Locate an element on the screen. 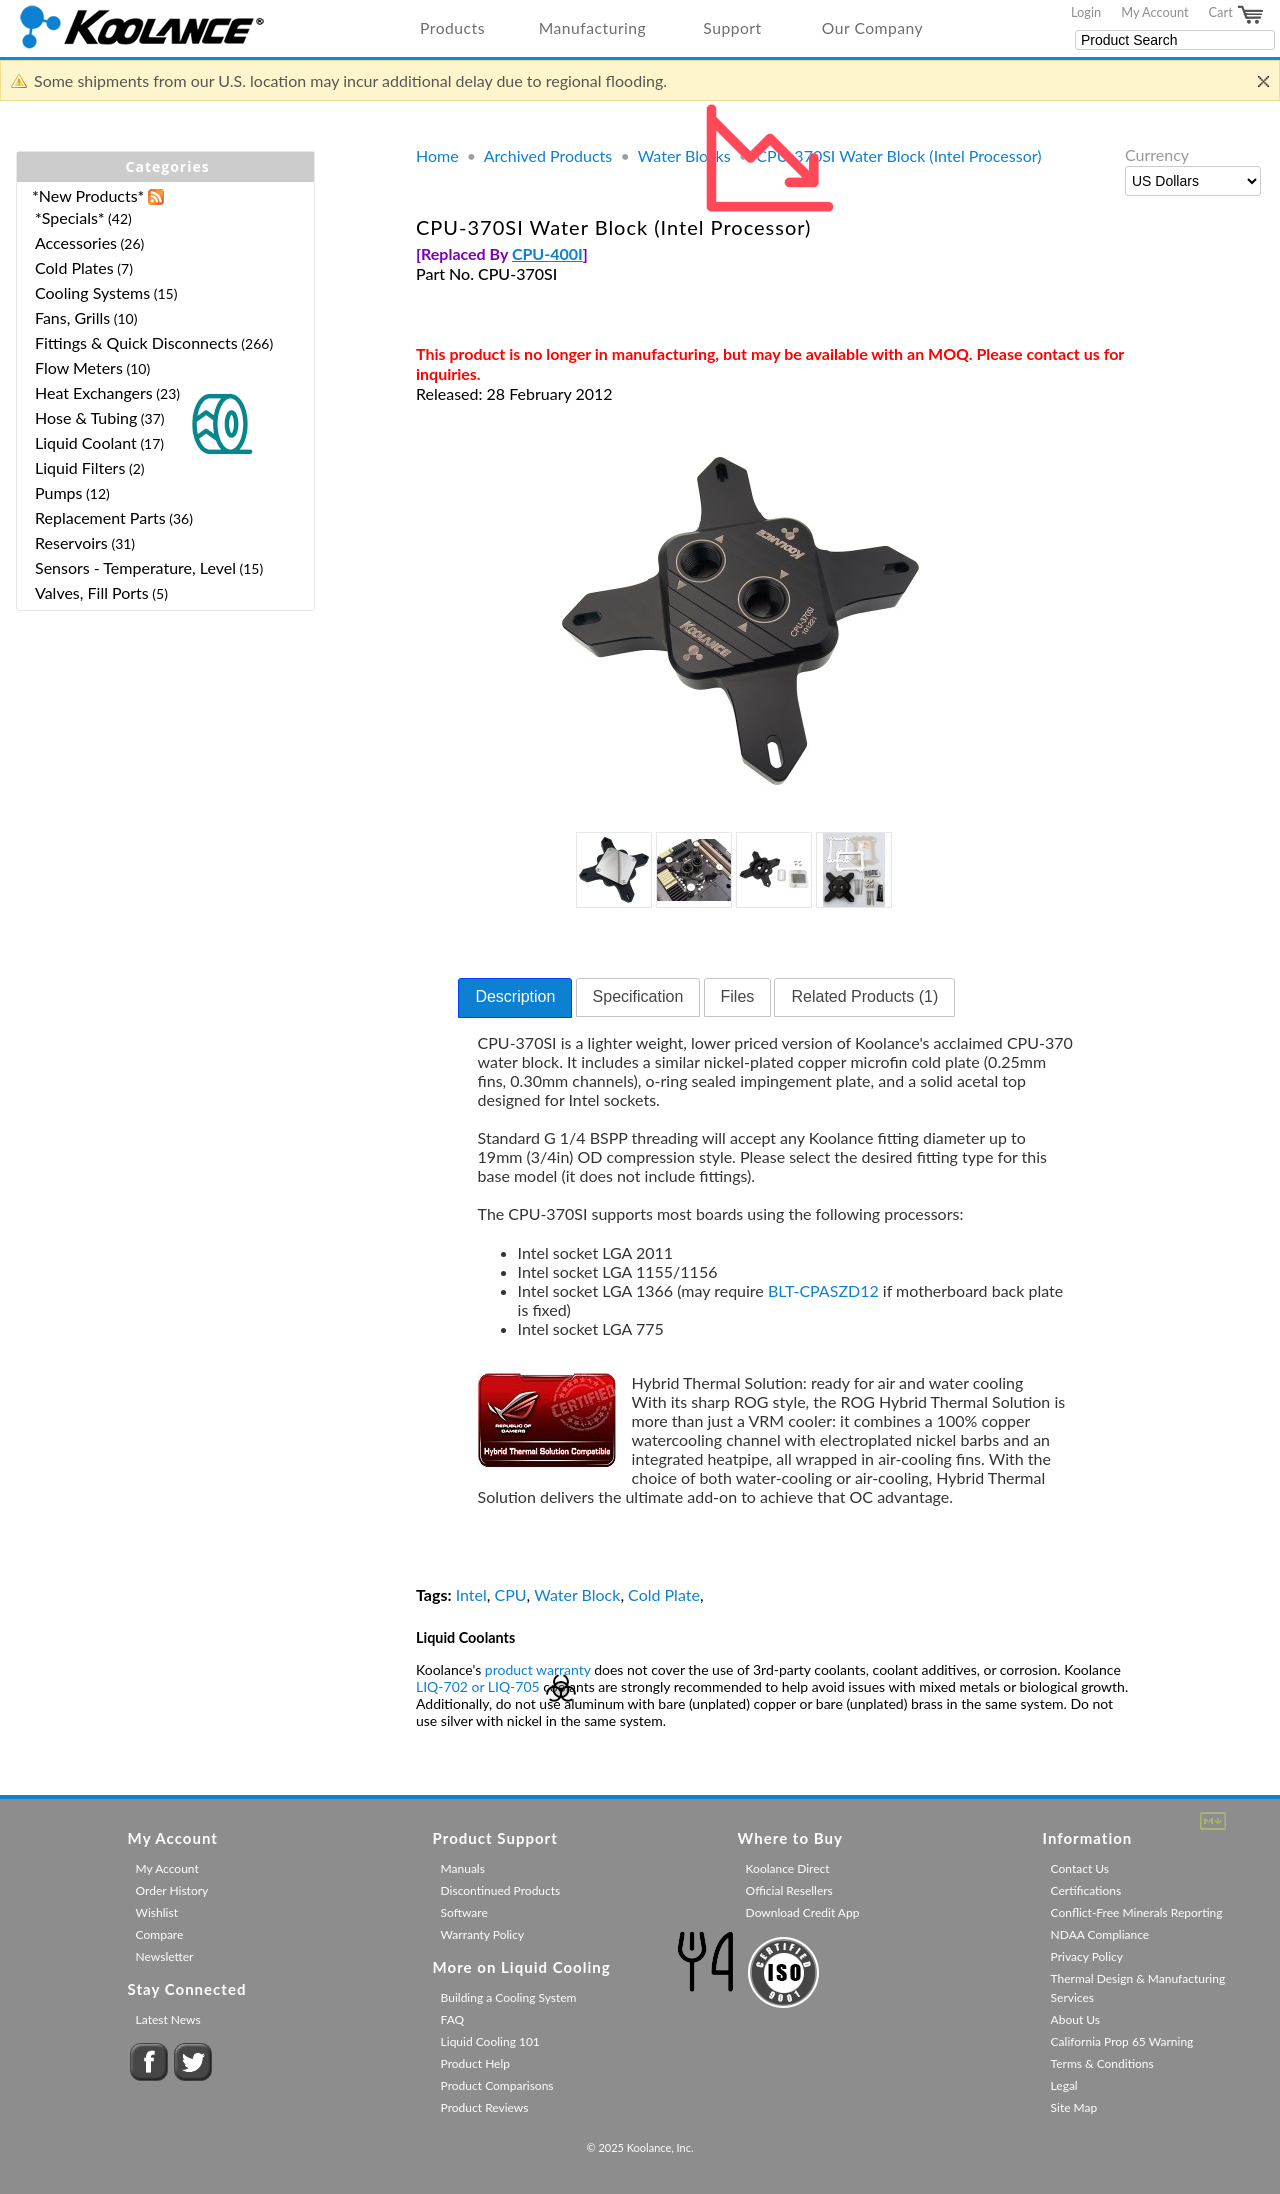  indicates hazardous or dangerous content is located at coordinates (561, 1689).